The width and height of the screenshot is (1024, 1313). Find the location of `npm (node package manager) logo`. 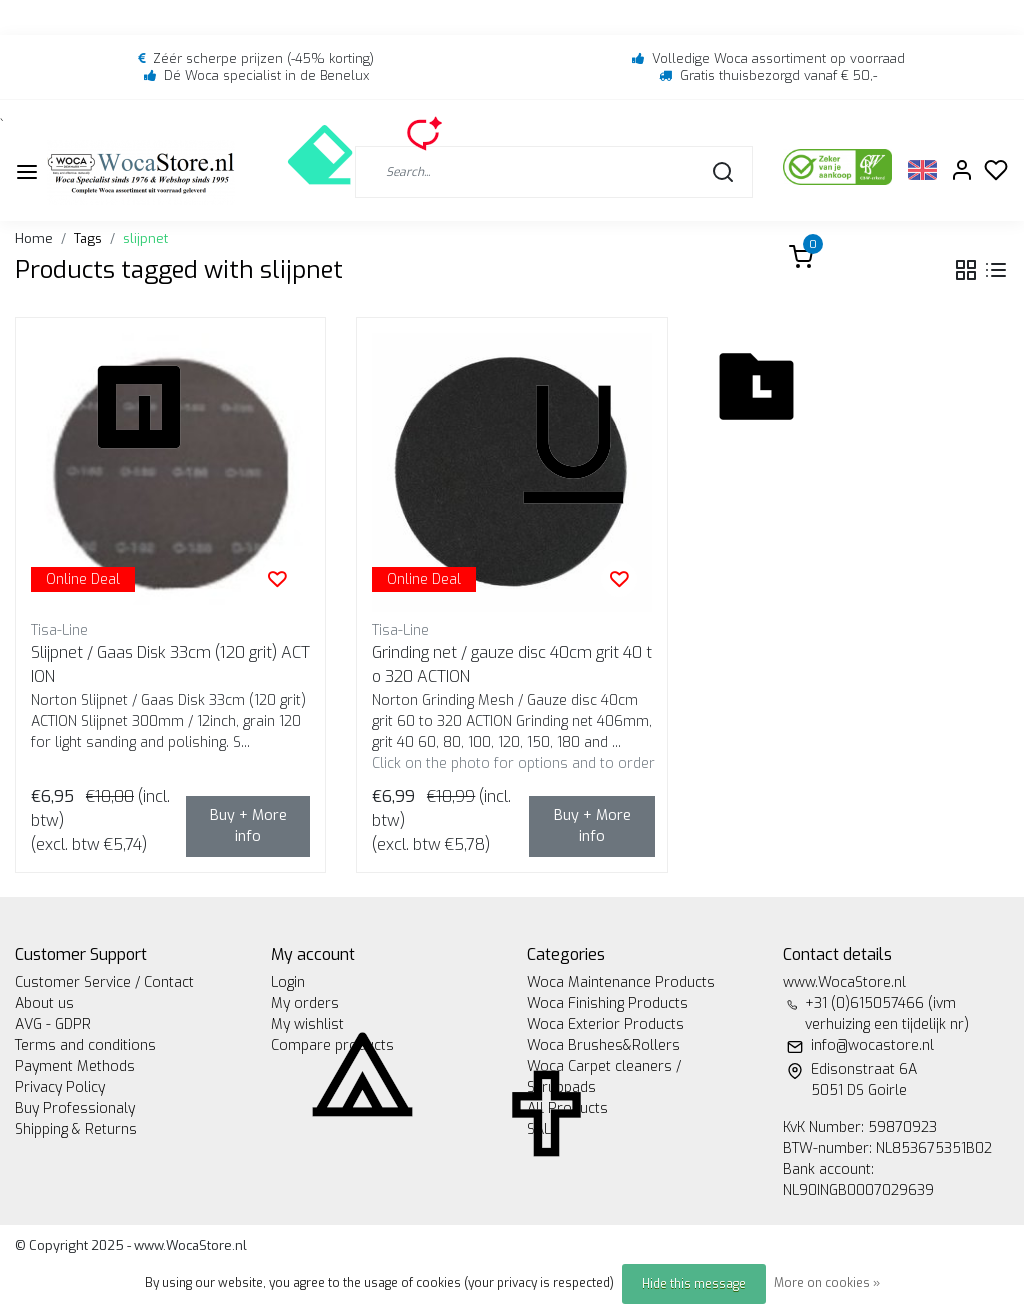

npm (node package manager) logo is located at coordinates (139, 407).